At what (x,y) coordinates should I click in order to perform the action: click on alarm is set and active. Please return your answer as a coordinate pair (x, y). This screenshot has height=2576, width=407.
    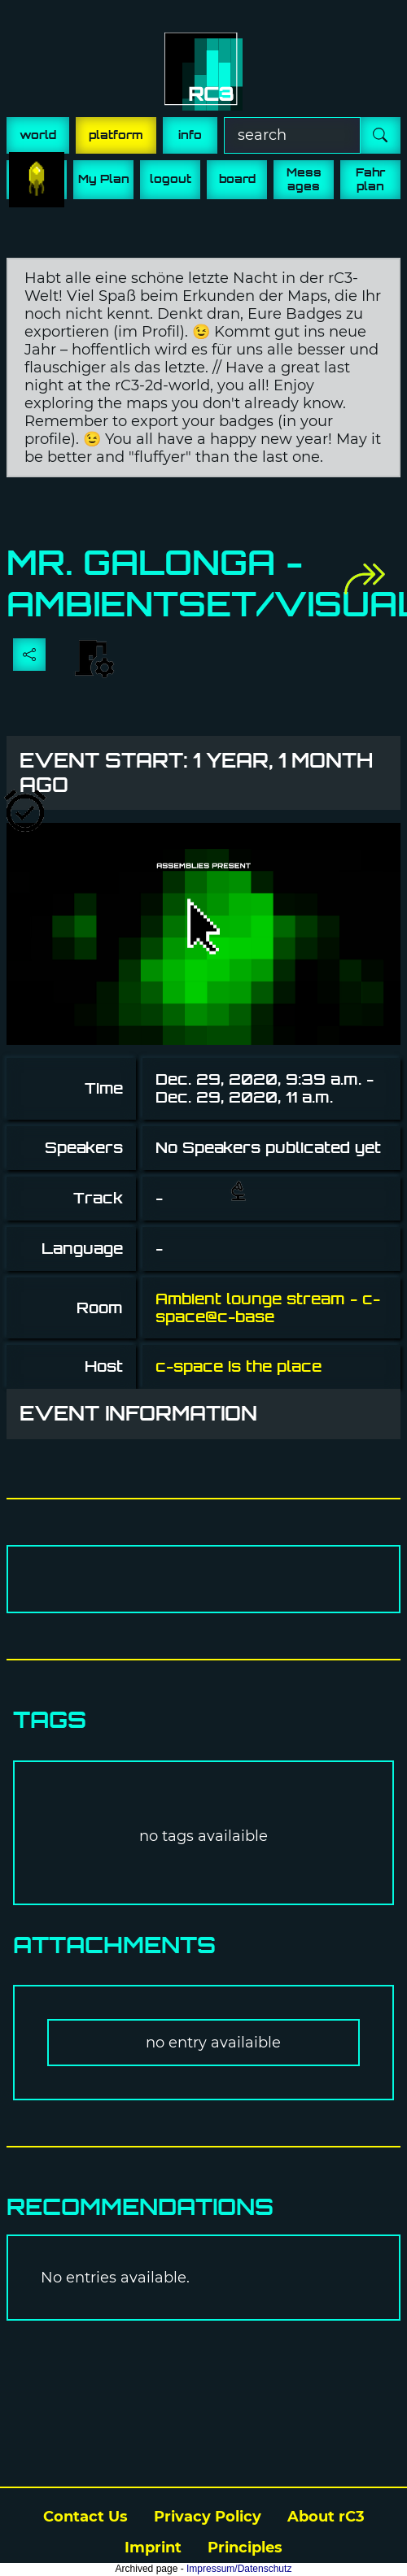
    Looking at the image, I should click on (25, 811).